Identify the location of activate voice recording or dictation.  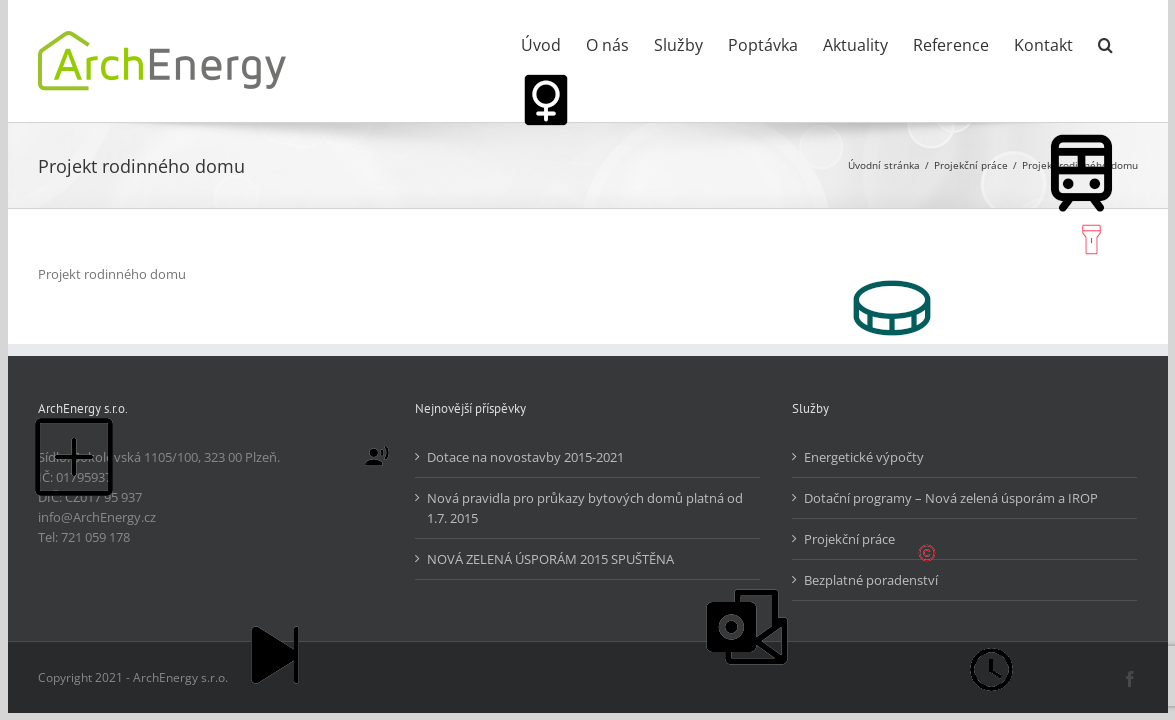
(377, 456).